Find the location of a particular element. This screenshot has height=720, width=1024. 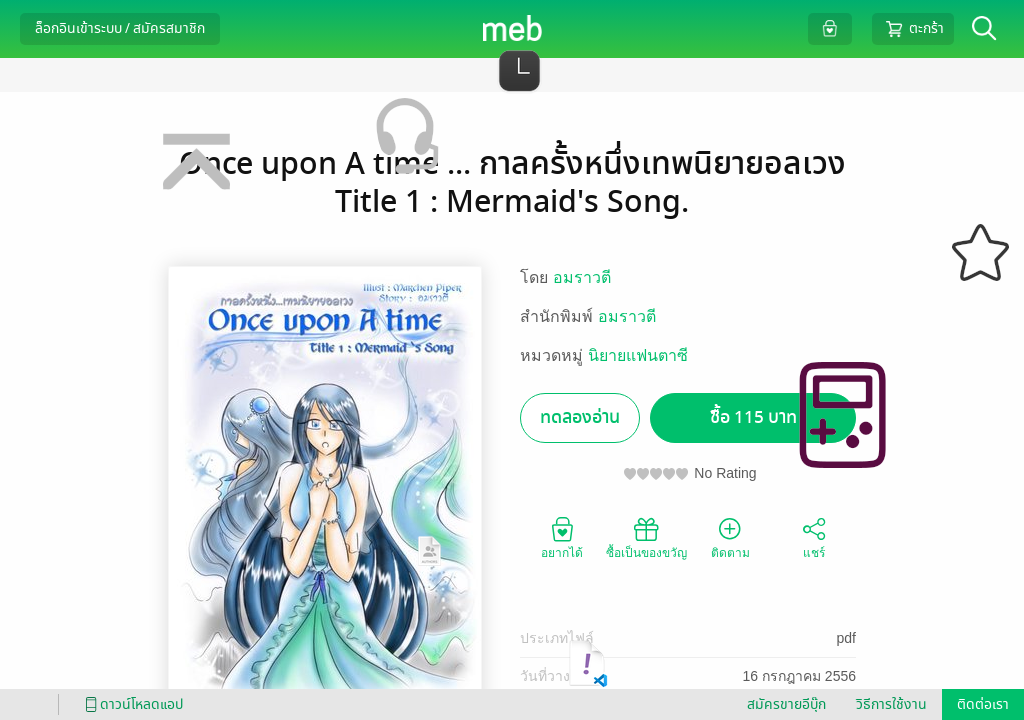

yaml file type in Visual Studio Code is located at coordinates (587, 664).